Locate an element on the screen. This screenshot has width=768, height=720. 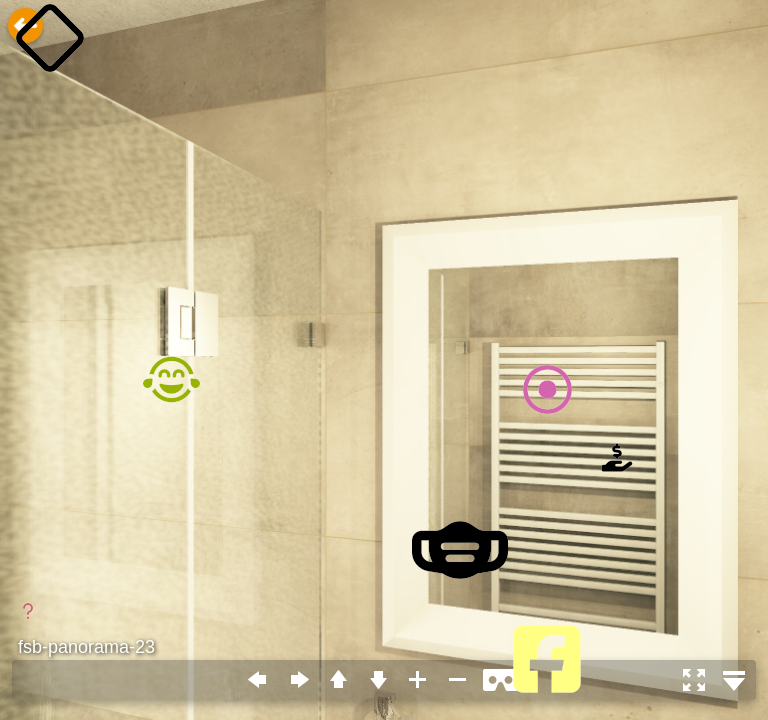
react with laughing emoji is located at coordinates (171, 379).